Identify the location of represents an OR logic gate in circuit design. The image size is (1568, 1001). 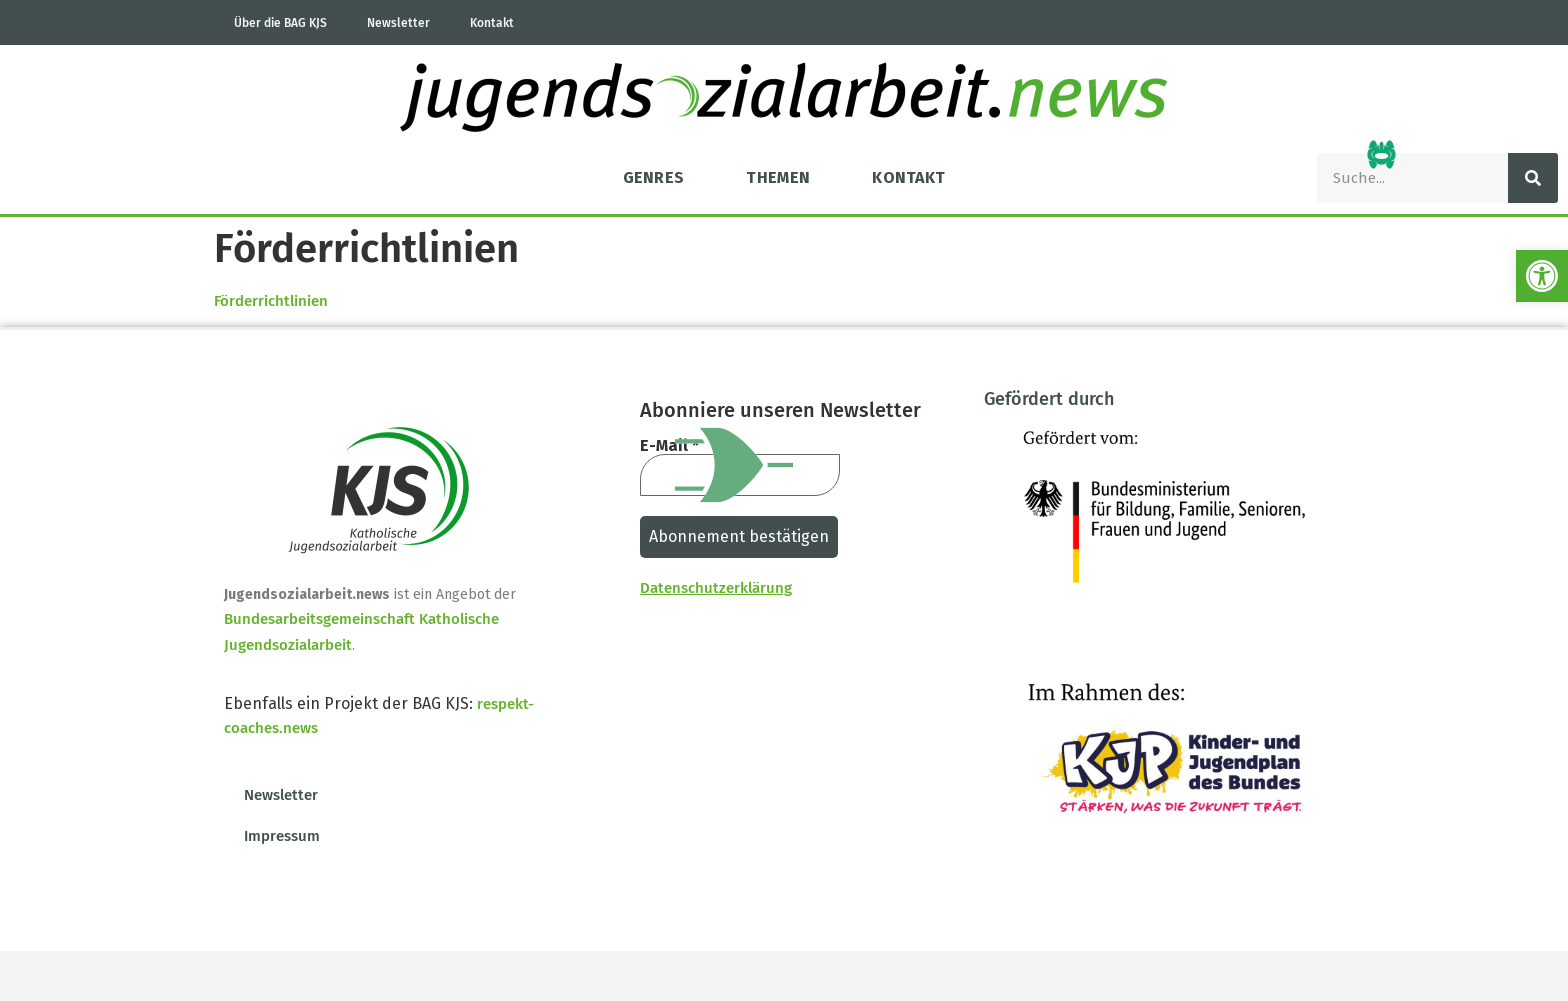
(734, 465).